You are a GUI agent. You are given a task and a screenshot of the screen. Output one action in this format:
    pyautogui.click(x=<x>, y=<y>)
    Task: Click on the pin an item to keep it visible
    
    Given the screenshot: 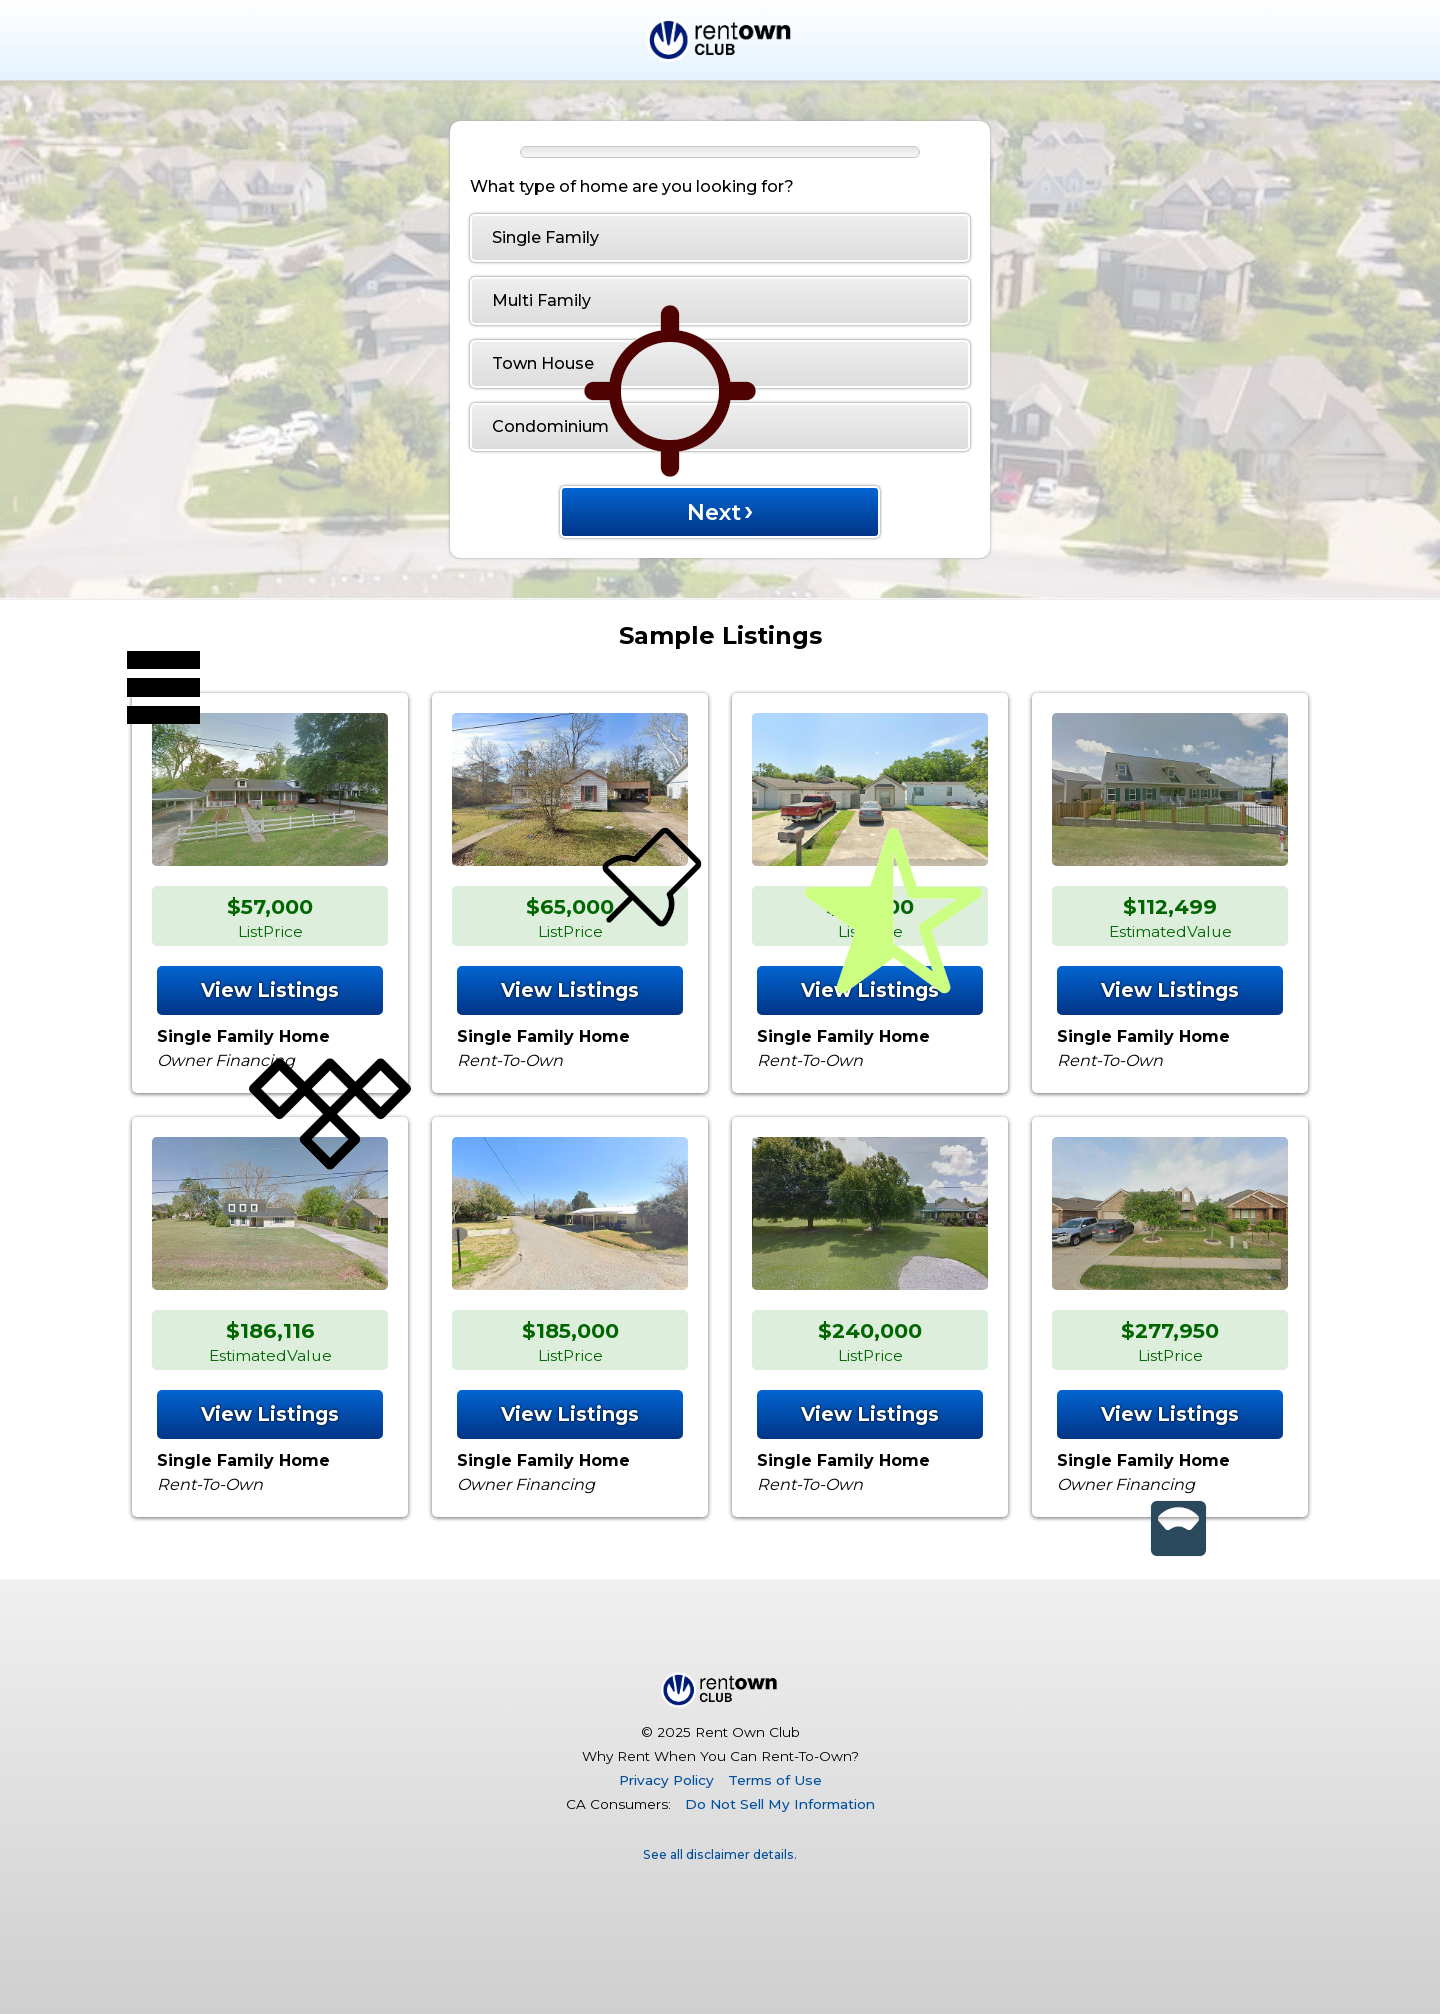 What is the action you would take?
    pyautogui.click(x=648, y=881)
    